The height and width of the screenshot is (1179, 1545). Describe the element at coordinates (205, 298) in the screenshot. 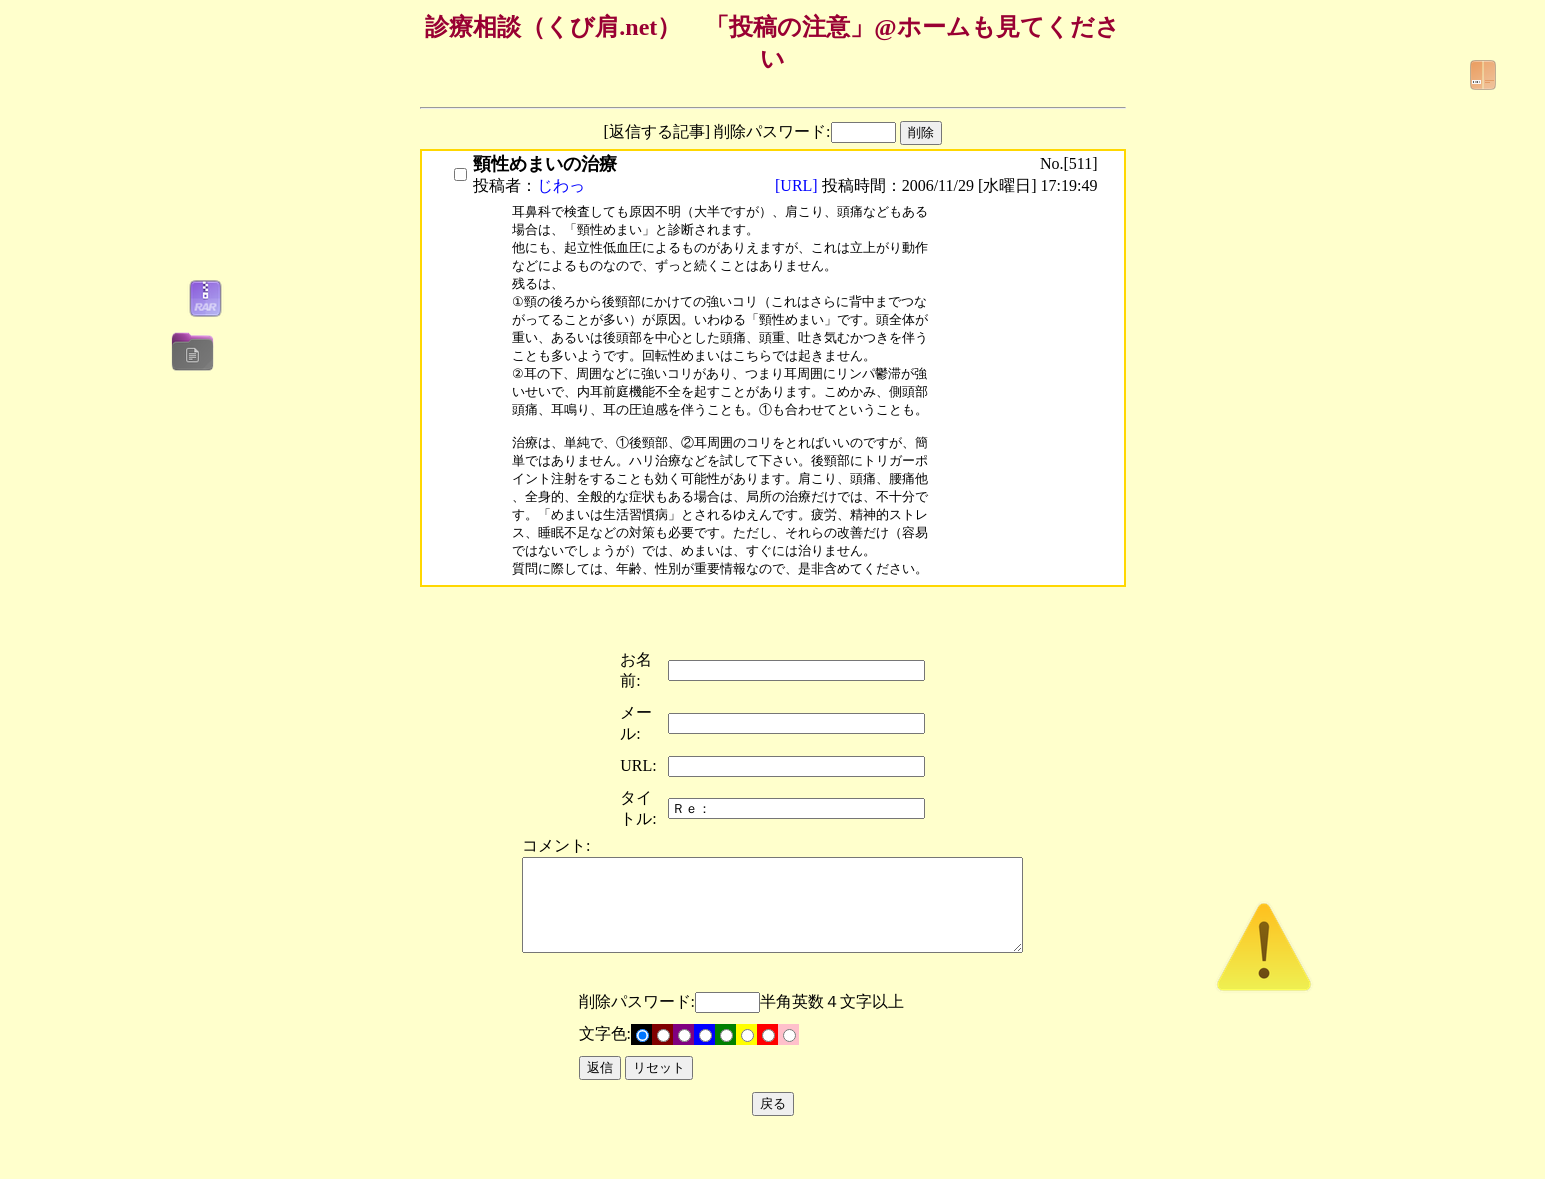

I see `a compressed RAR archive file` at that location.